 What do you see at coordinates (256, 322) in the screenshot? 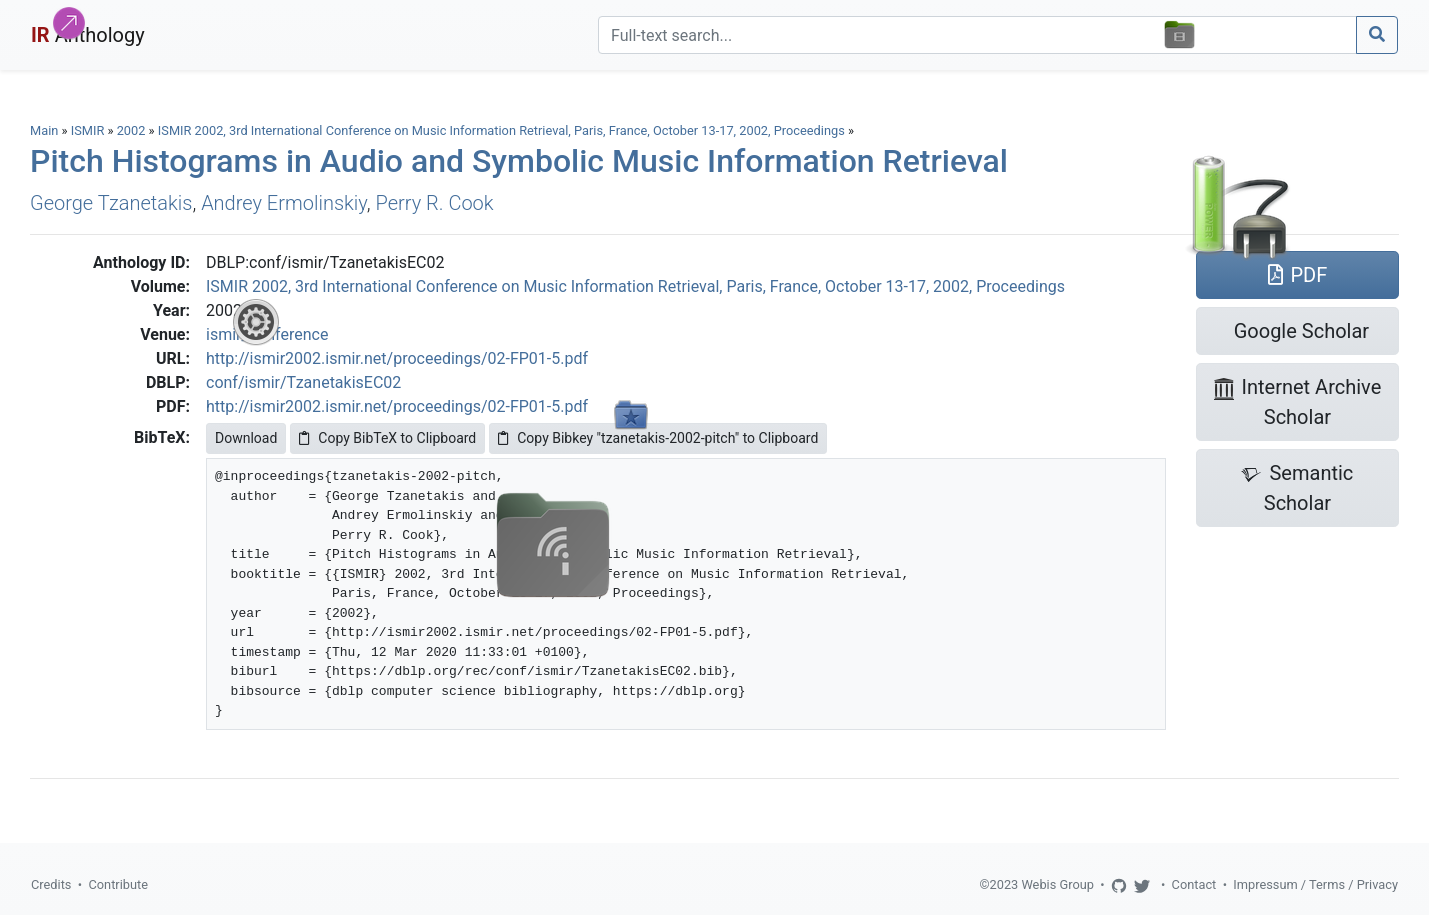
I see `view or edit item properties` at bounding box center [256, 322].